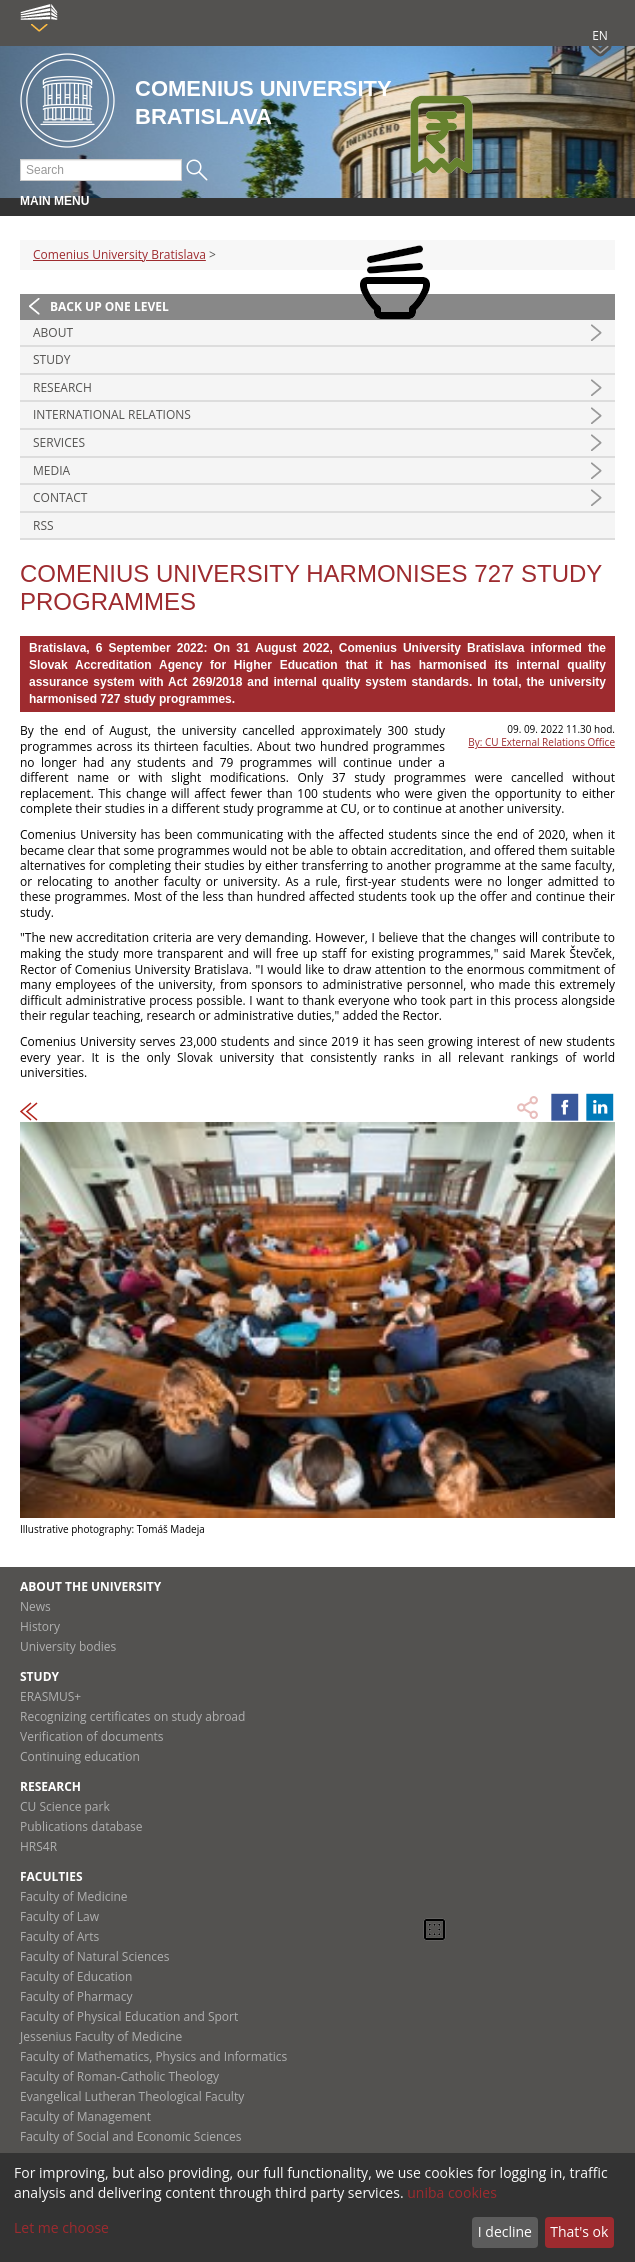 The height and width of the screenshot is (2262, 635). Describe the element at coordinates (395, 284) in the screenshot. I see `browse asian cuisine restaurants` at that location.